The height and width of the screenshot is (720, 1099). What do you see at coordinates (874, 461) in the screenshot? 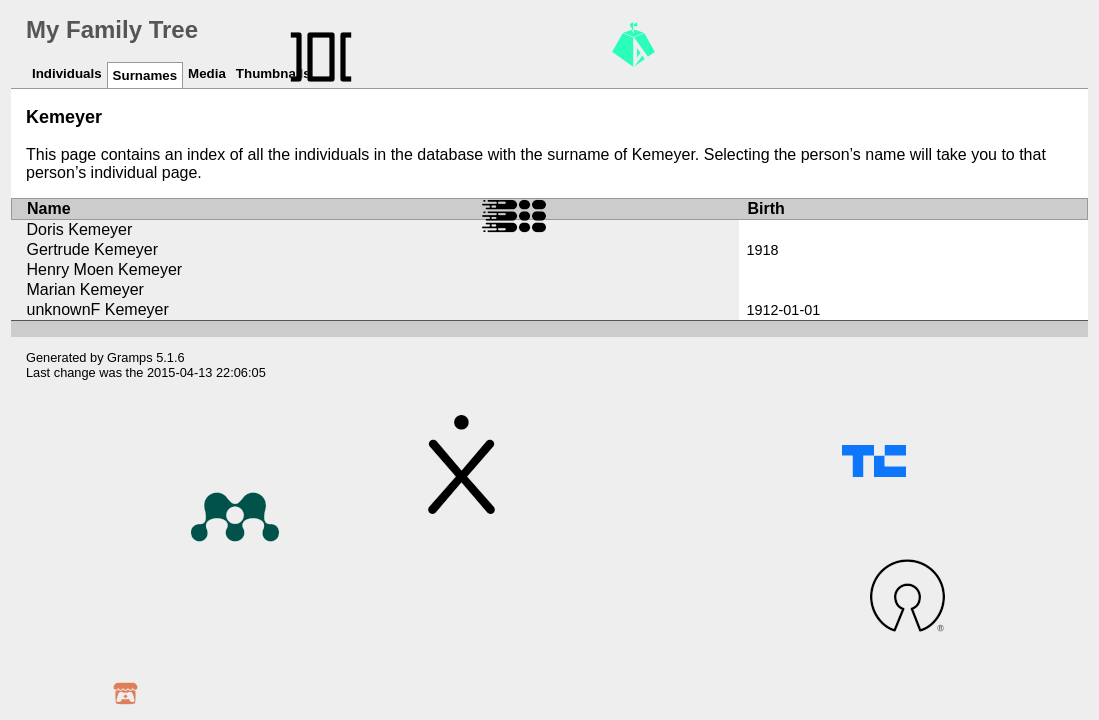
I see `visit techcrunch website` at bounding box center [874, 461].